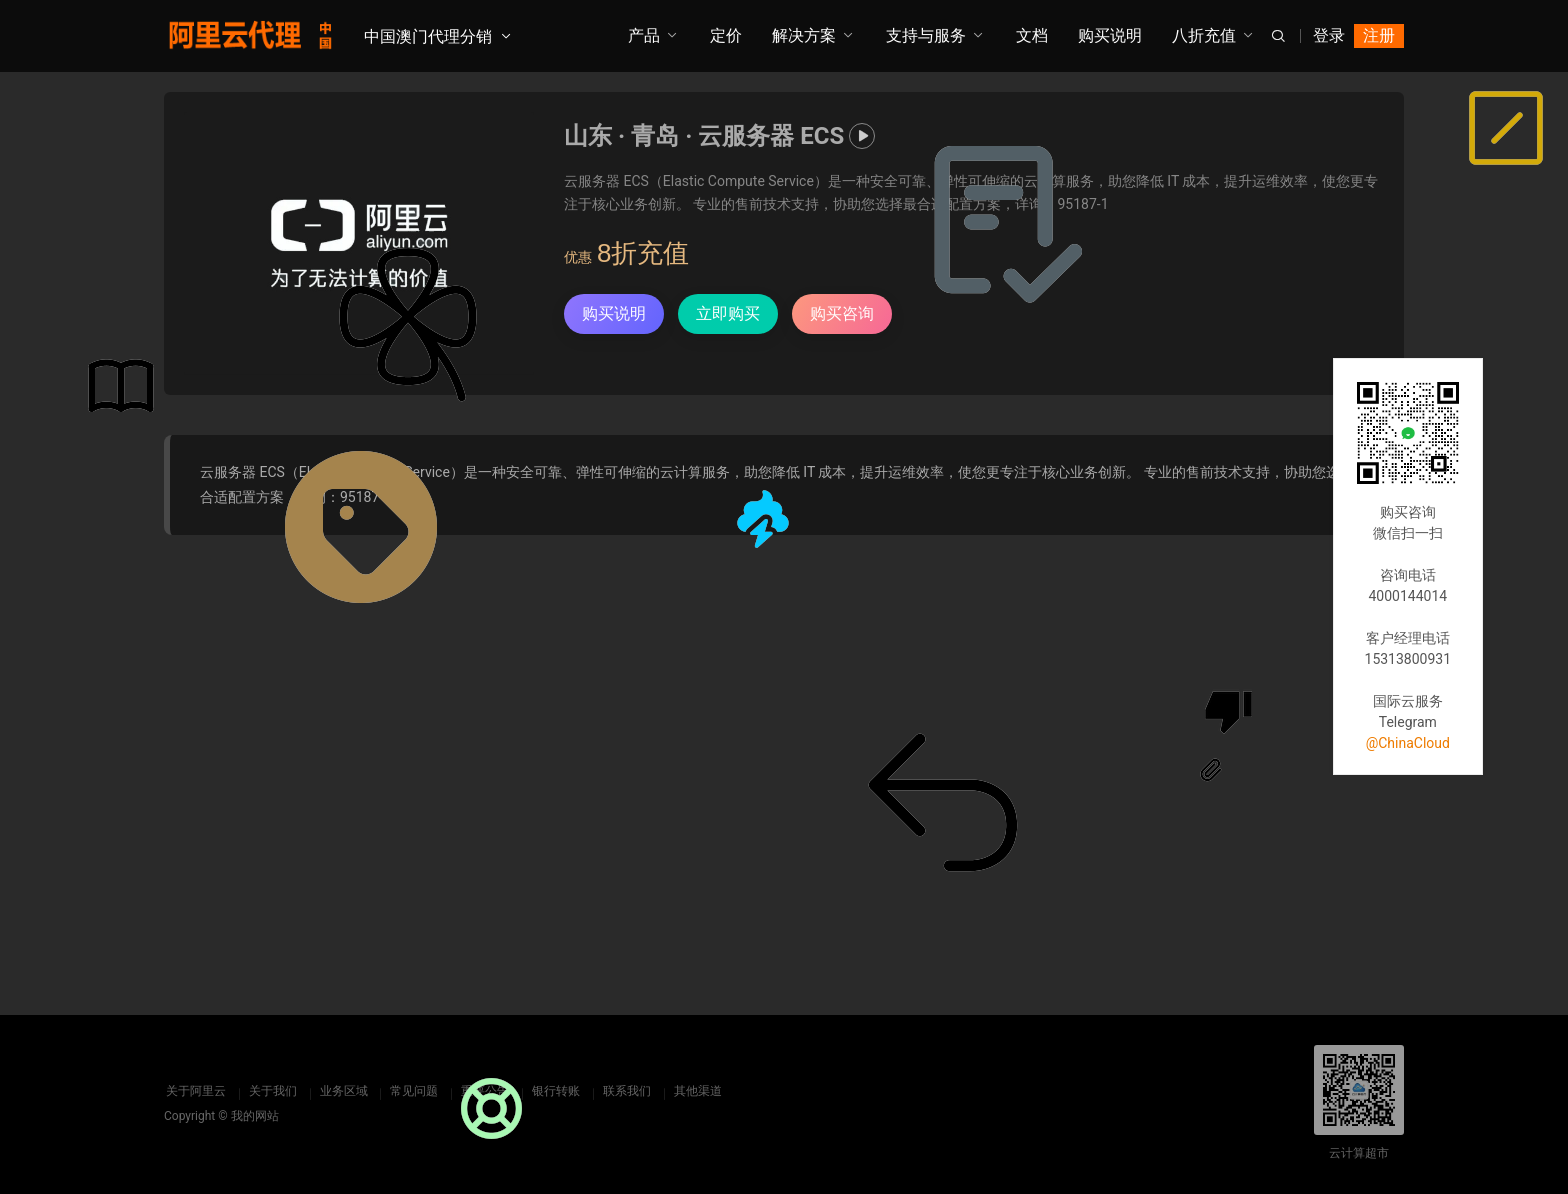 The width and height of the screenshot is (1568, 1194). I want to click on access help or support center, so click(491, 1108).